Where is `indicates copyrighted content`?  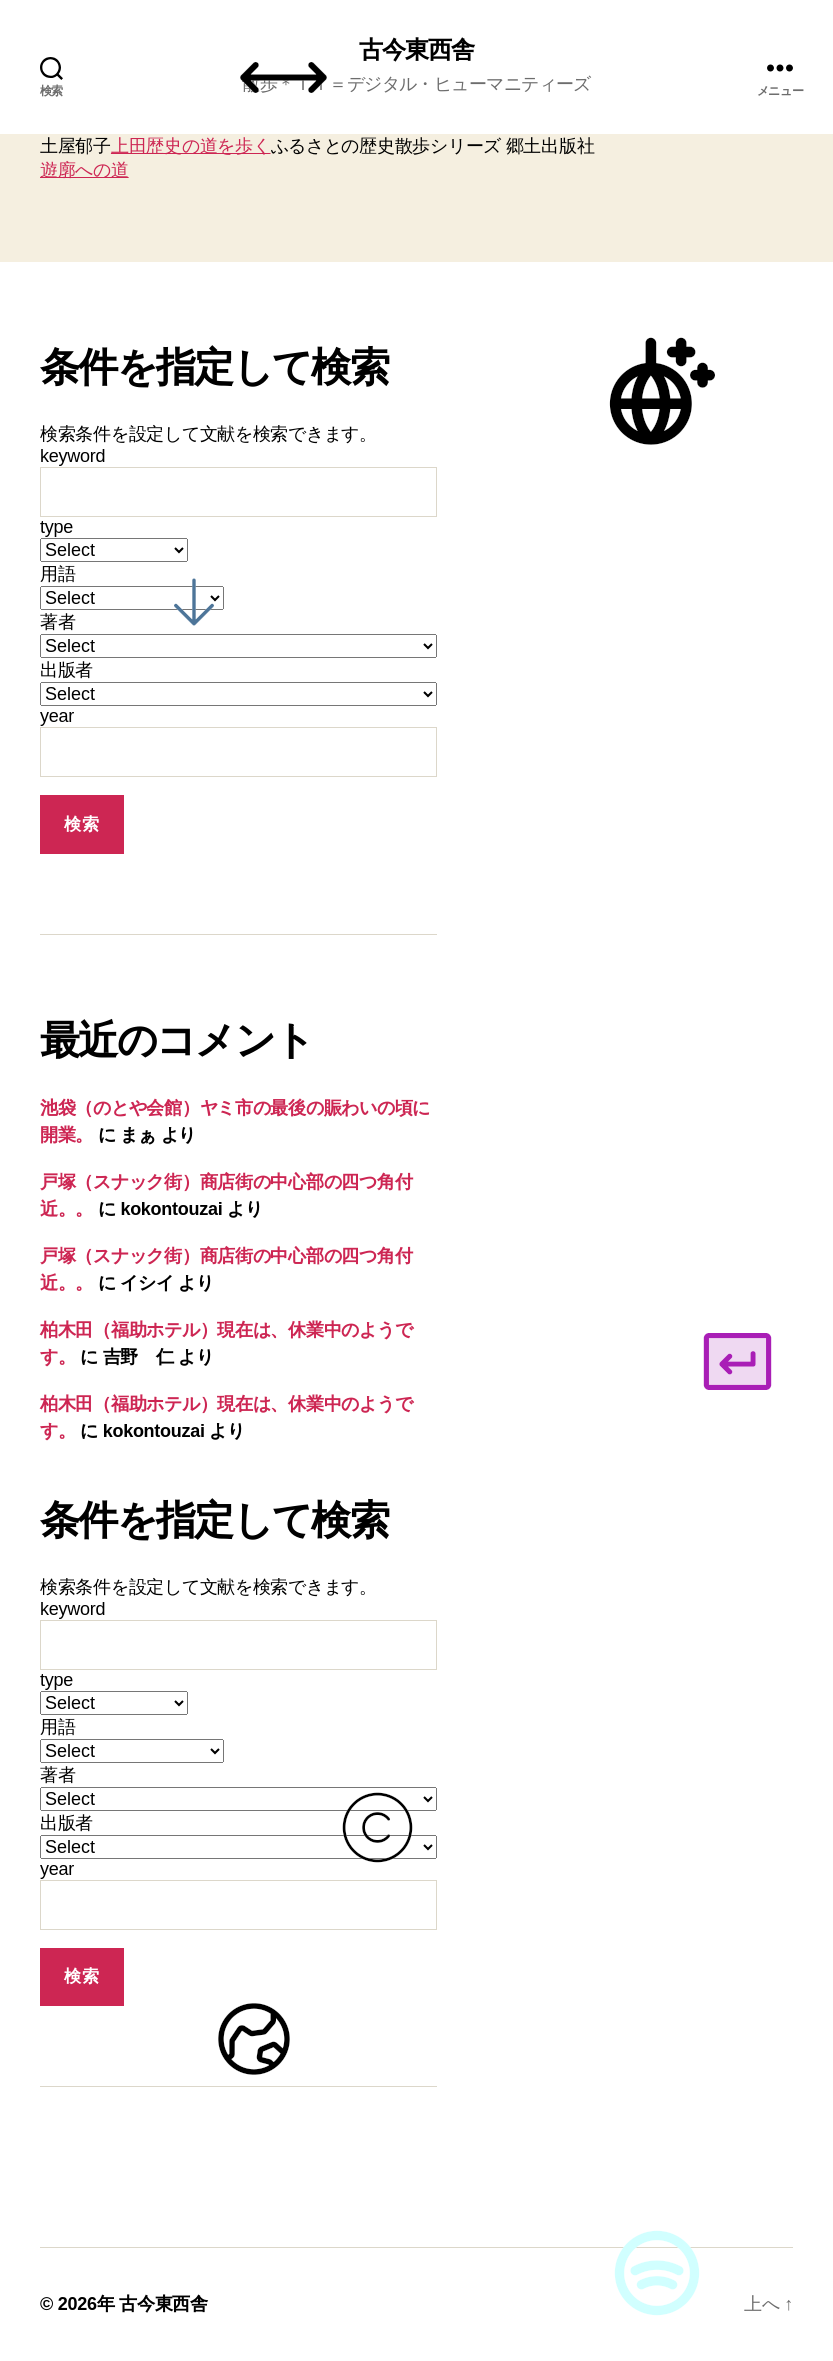 indicates copyrighted content is located at coordinates (377, 1827).